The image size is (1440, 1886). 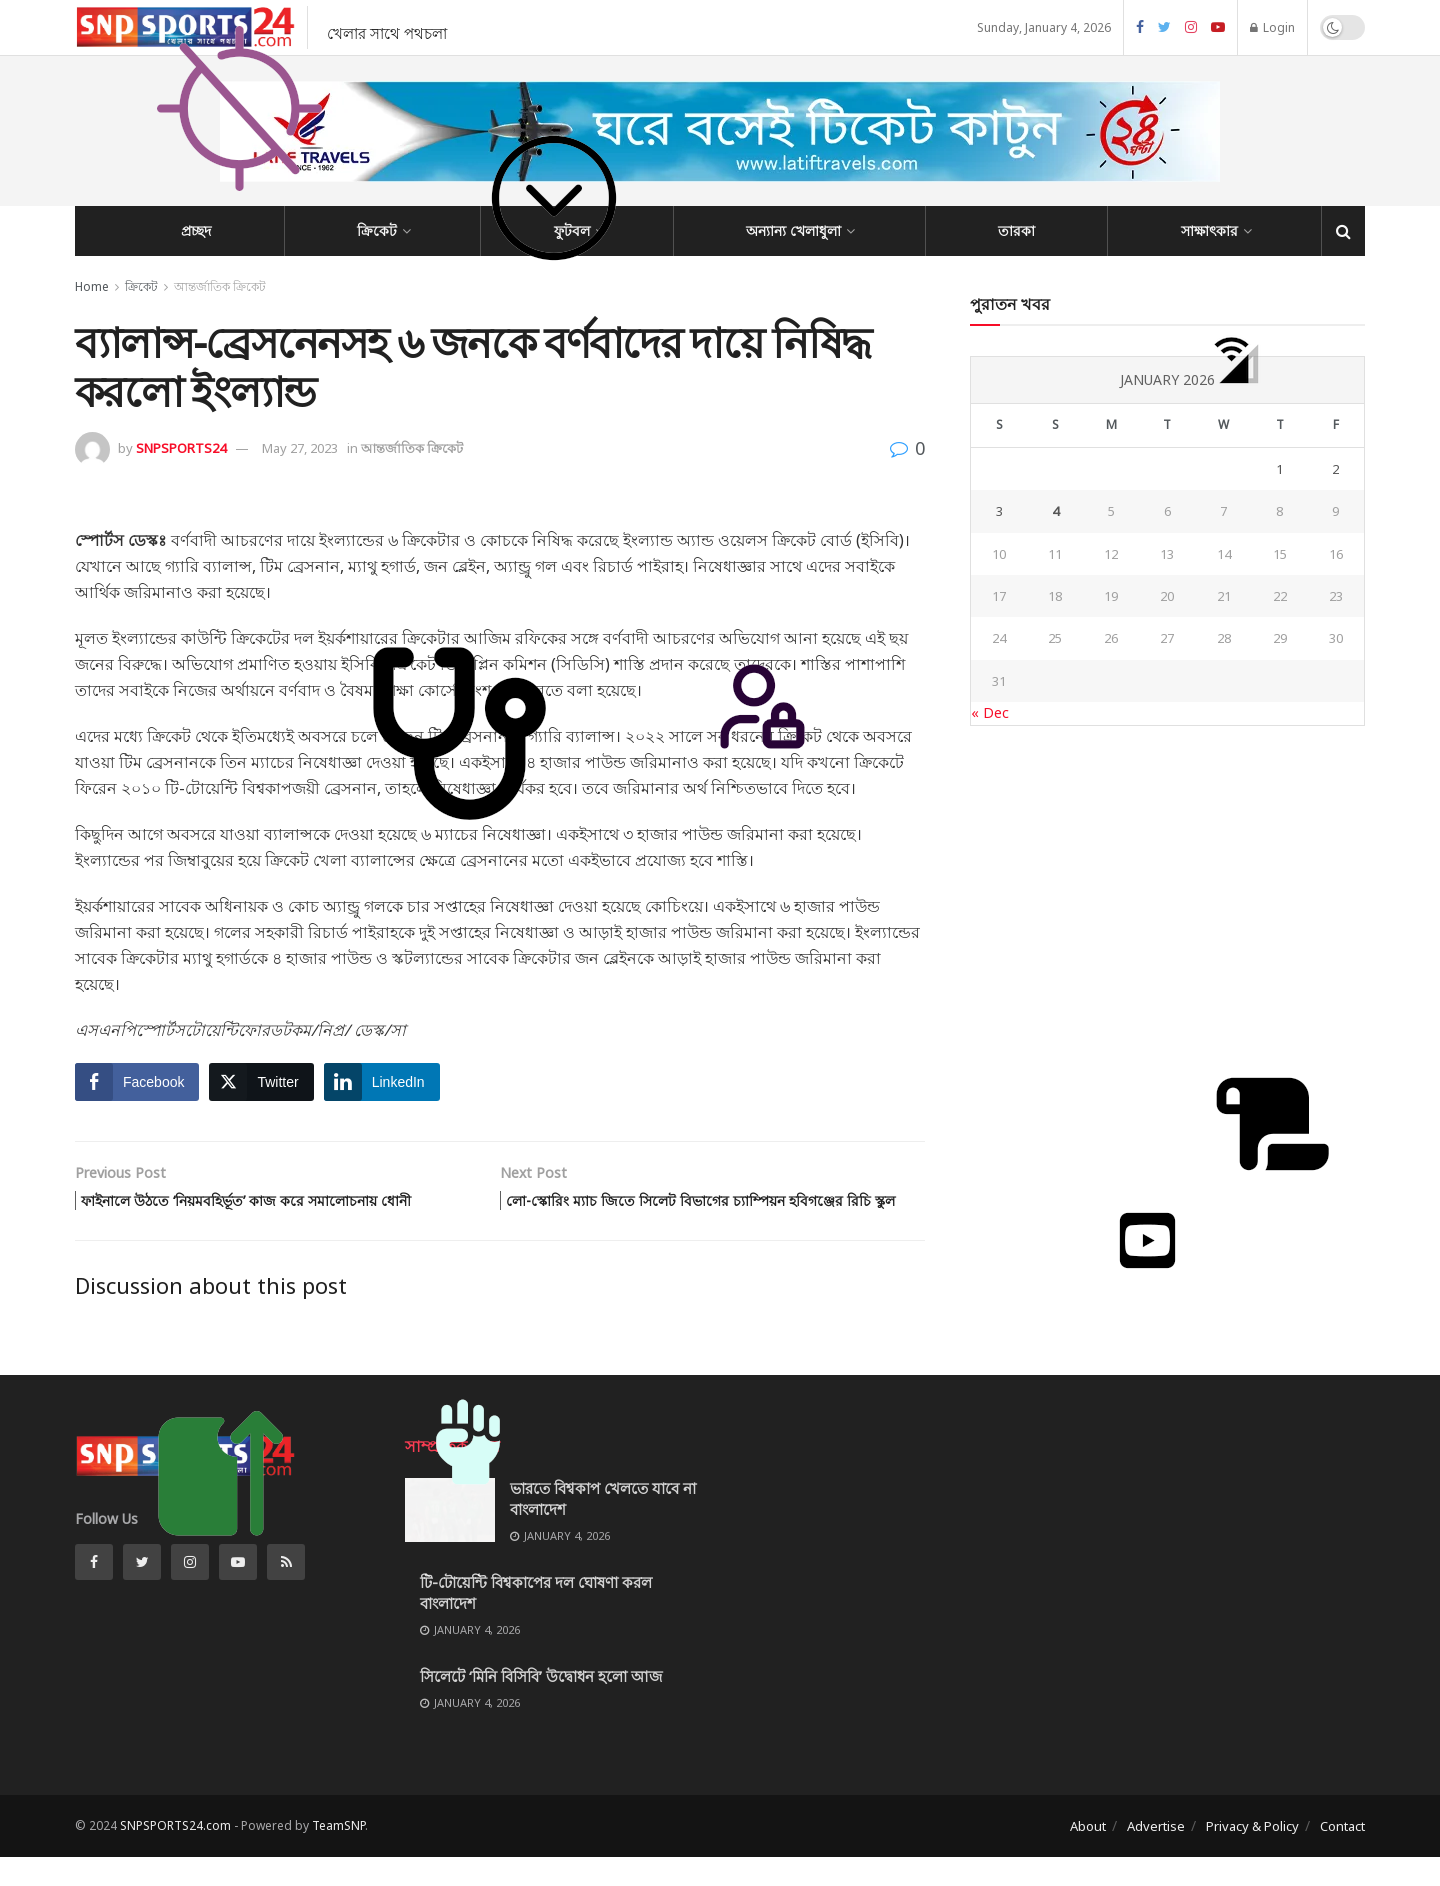 What do you see at coordinates (239, 108) in the screenshot?
I see `location services disabled` at bounding box center [239, 108].